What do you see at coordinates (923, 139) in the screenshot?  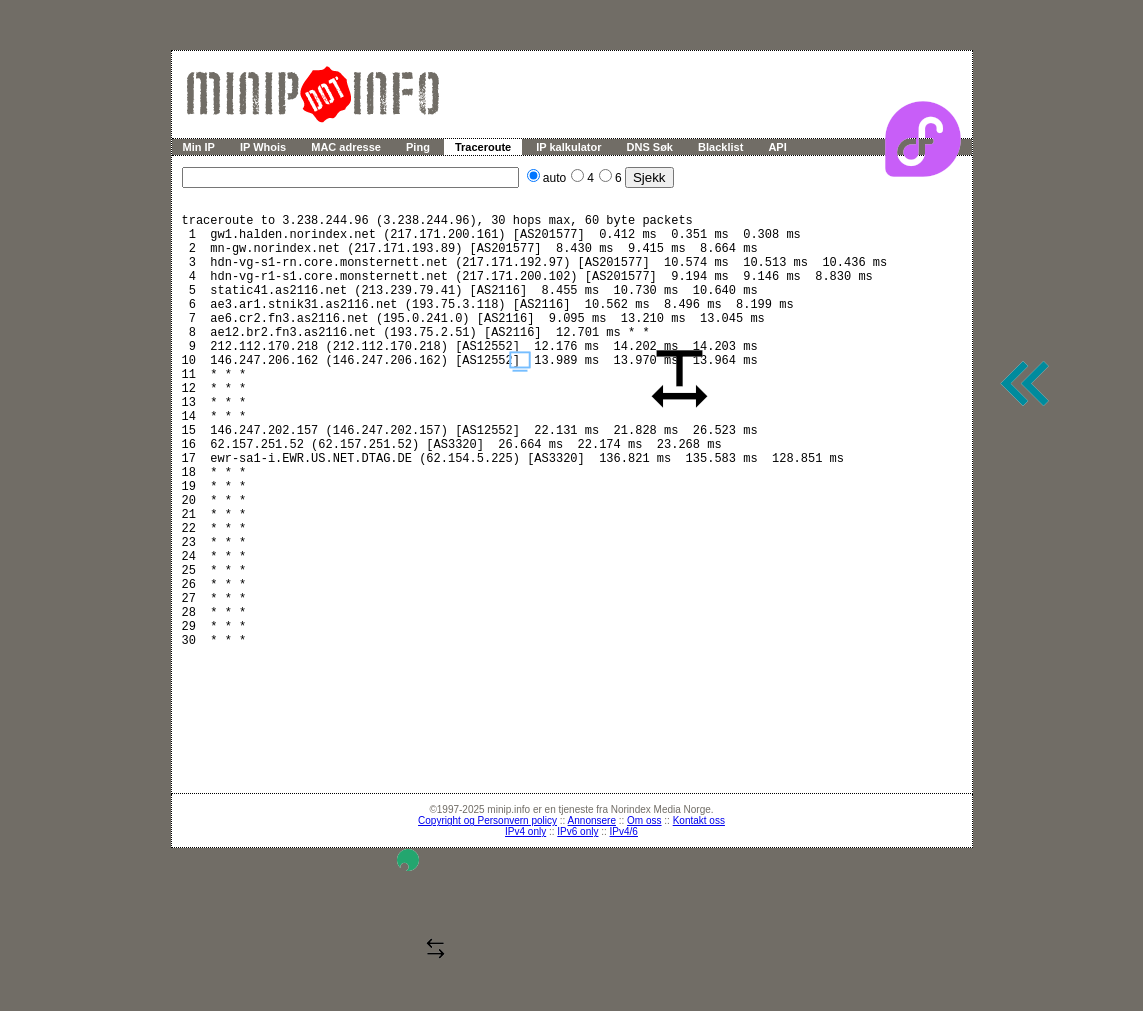 I see `Fedora Linux logo` at bounding box center [923, 139].